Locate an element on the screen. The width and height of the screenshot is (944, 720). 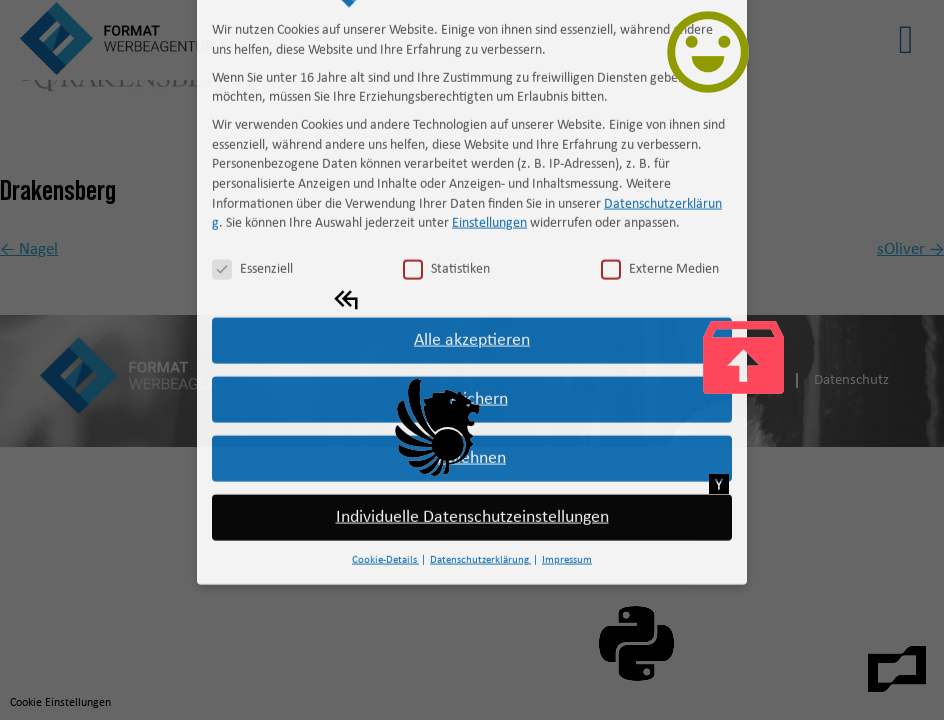
unarchive a message or item is located at coordinates (743, 357).